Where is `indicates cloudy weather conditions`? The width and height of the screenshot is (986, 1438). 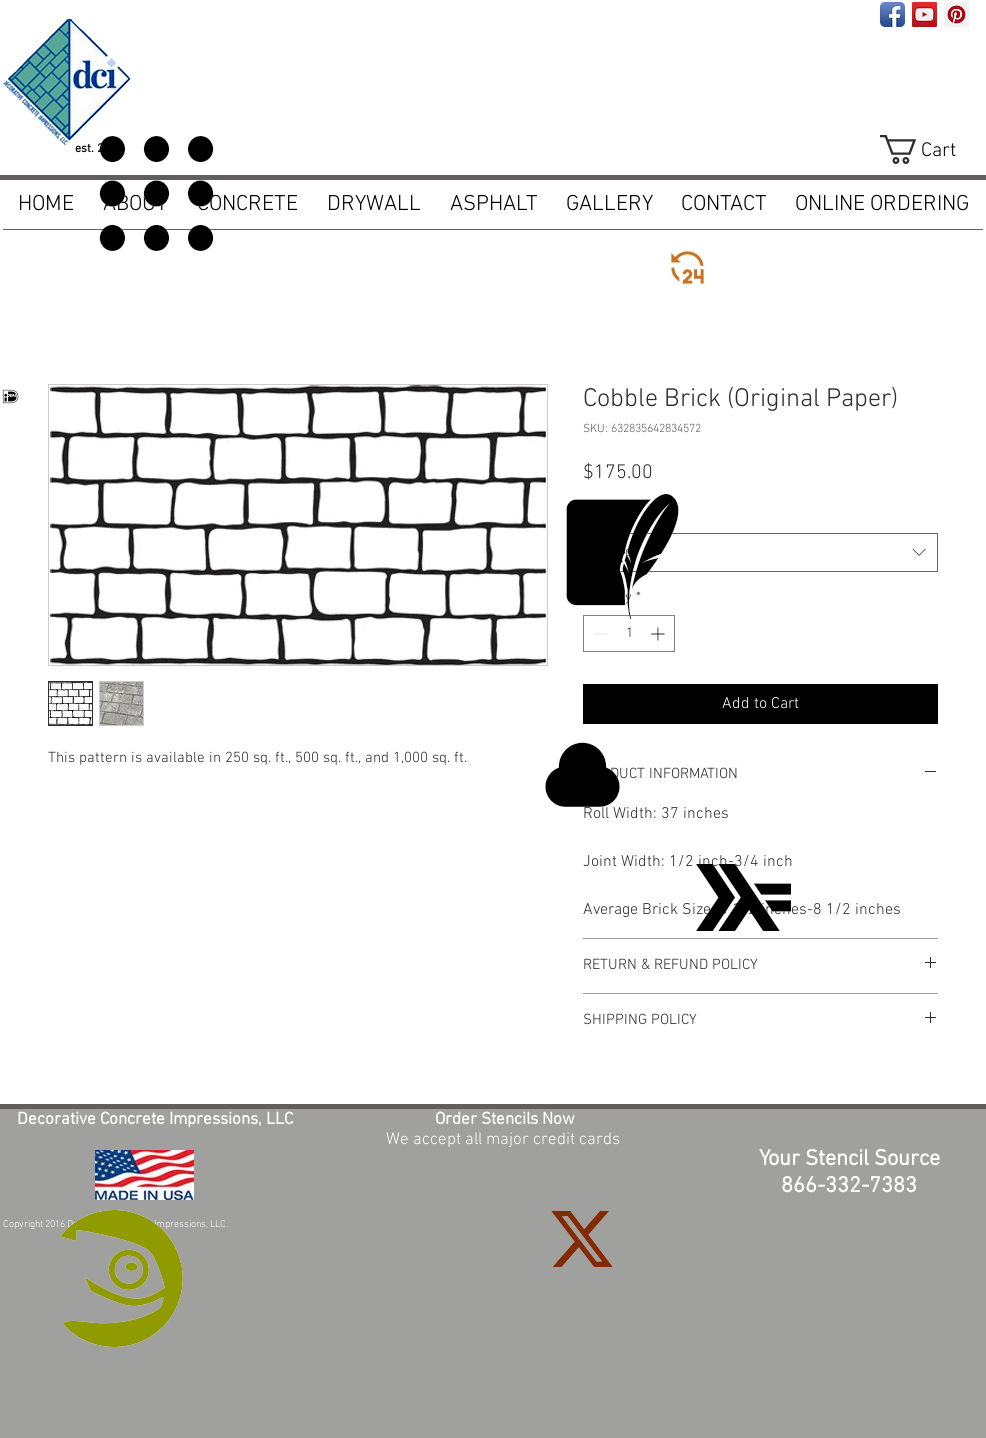
indicates cloudy weather conditions is located at coordinates (582, 776).